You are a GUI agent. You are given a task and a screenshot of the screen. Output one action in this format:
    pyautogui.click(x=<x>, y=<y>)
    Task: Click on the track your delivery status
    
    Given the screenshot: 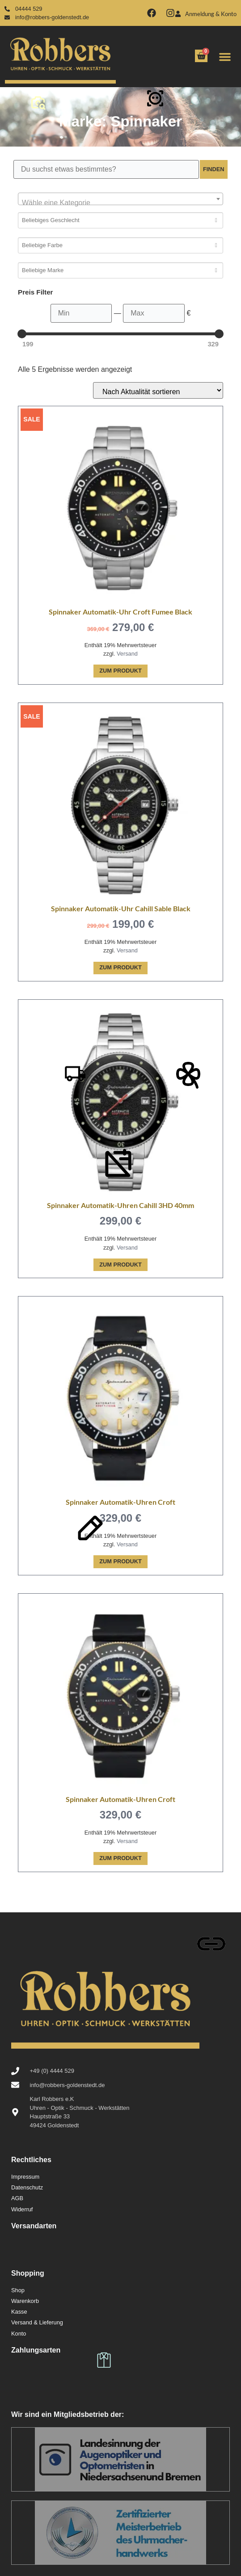 What is the action you would take?
    pyautogui.click(x=75, y=1073)
    